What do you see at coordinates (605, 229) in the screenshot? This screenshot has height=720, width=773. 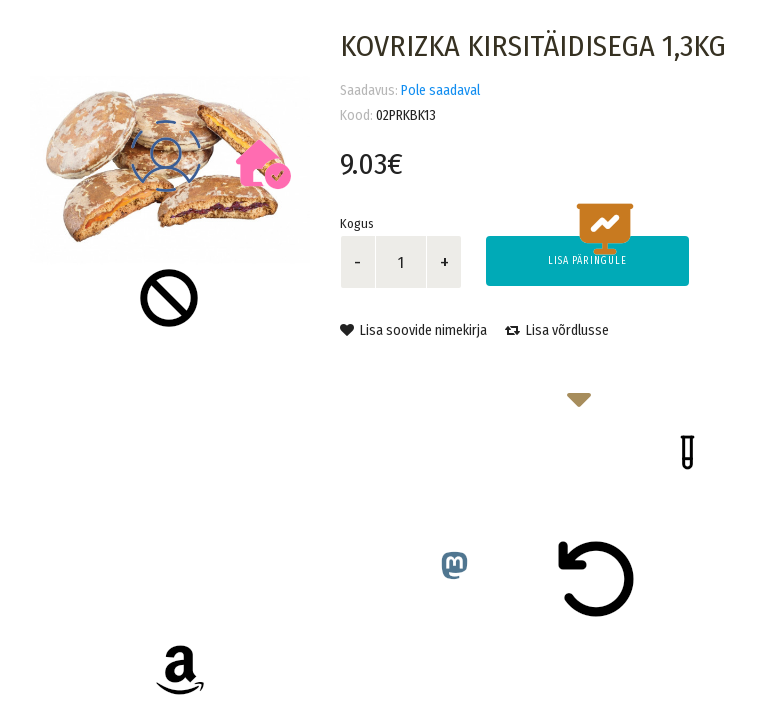 I see `start a presentation or slideshow` at bounding box center [605, 229].